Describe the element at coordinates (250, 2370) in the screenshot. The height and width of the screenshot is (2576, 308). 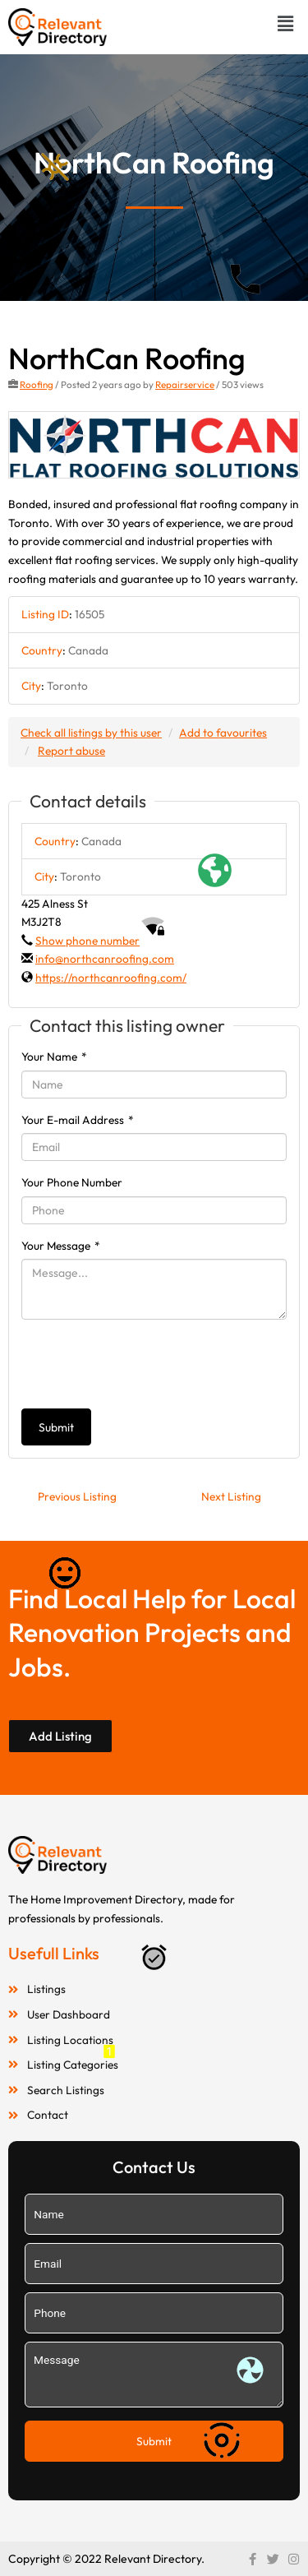
I see `indicates content is loading` at that location.